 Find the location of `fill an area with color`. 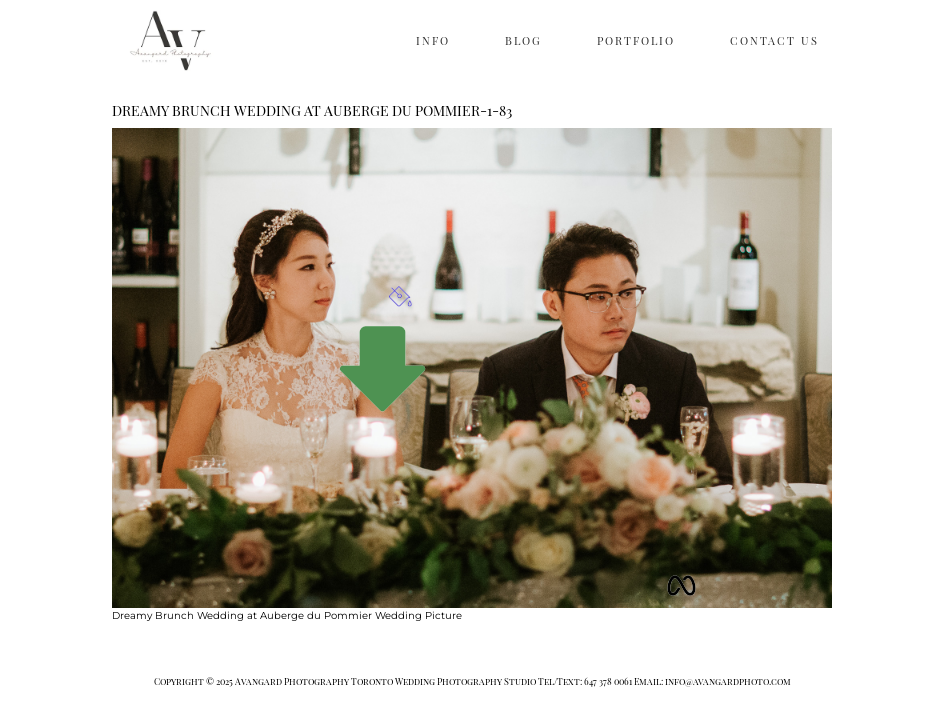

fill an area with color is located at coordinates (400, 297).